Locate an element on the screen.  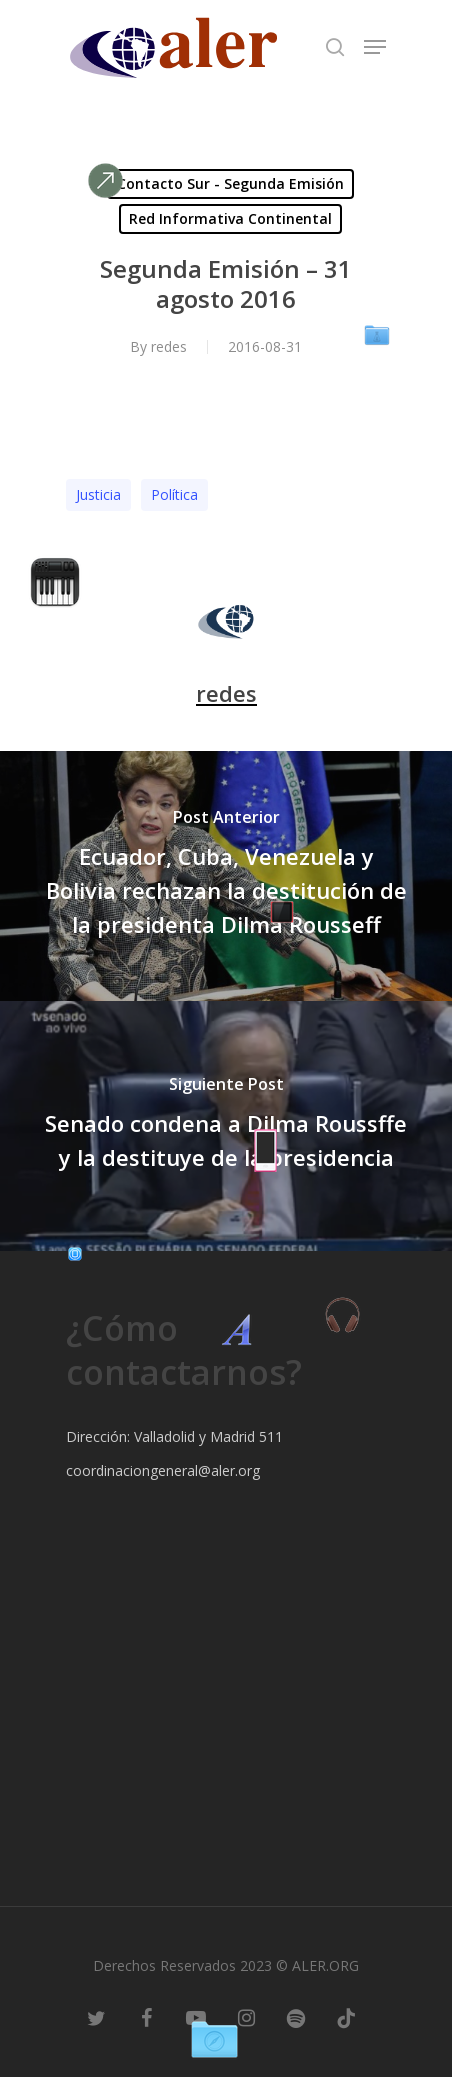
open the Antidote application folder is located at coordinates (377, 335).